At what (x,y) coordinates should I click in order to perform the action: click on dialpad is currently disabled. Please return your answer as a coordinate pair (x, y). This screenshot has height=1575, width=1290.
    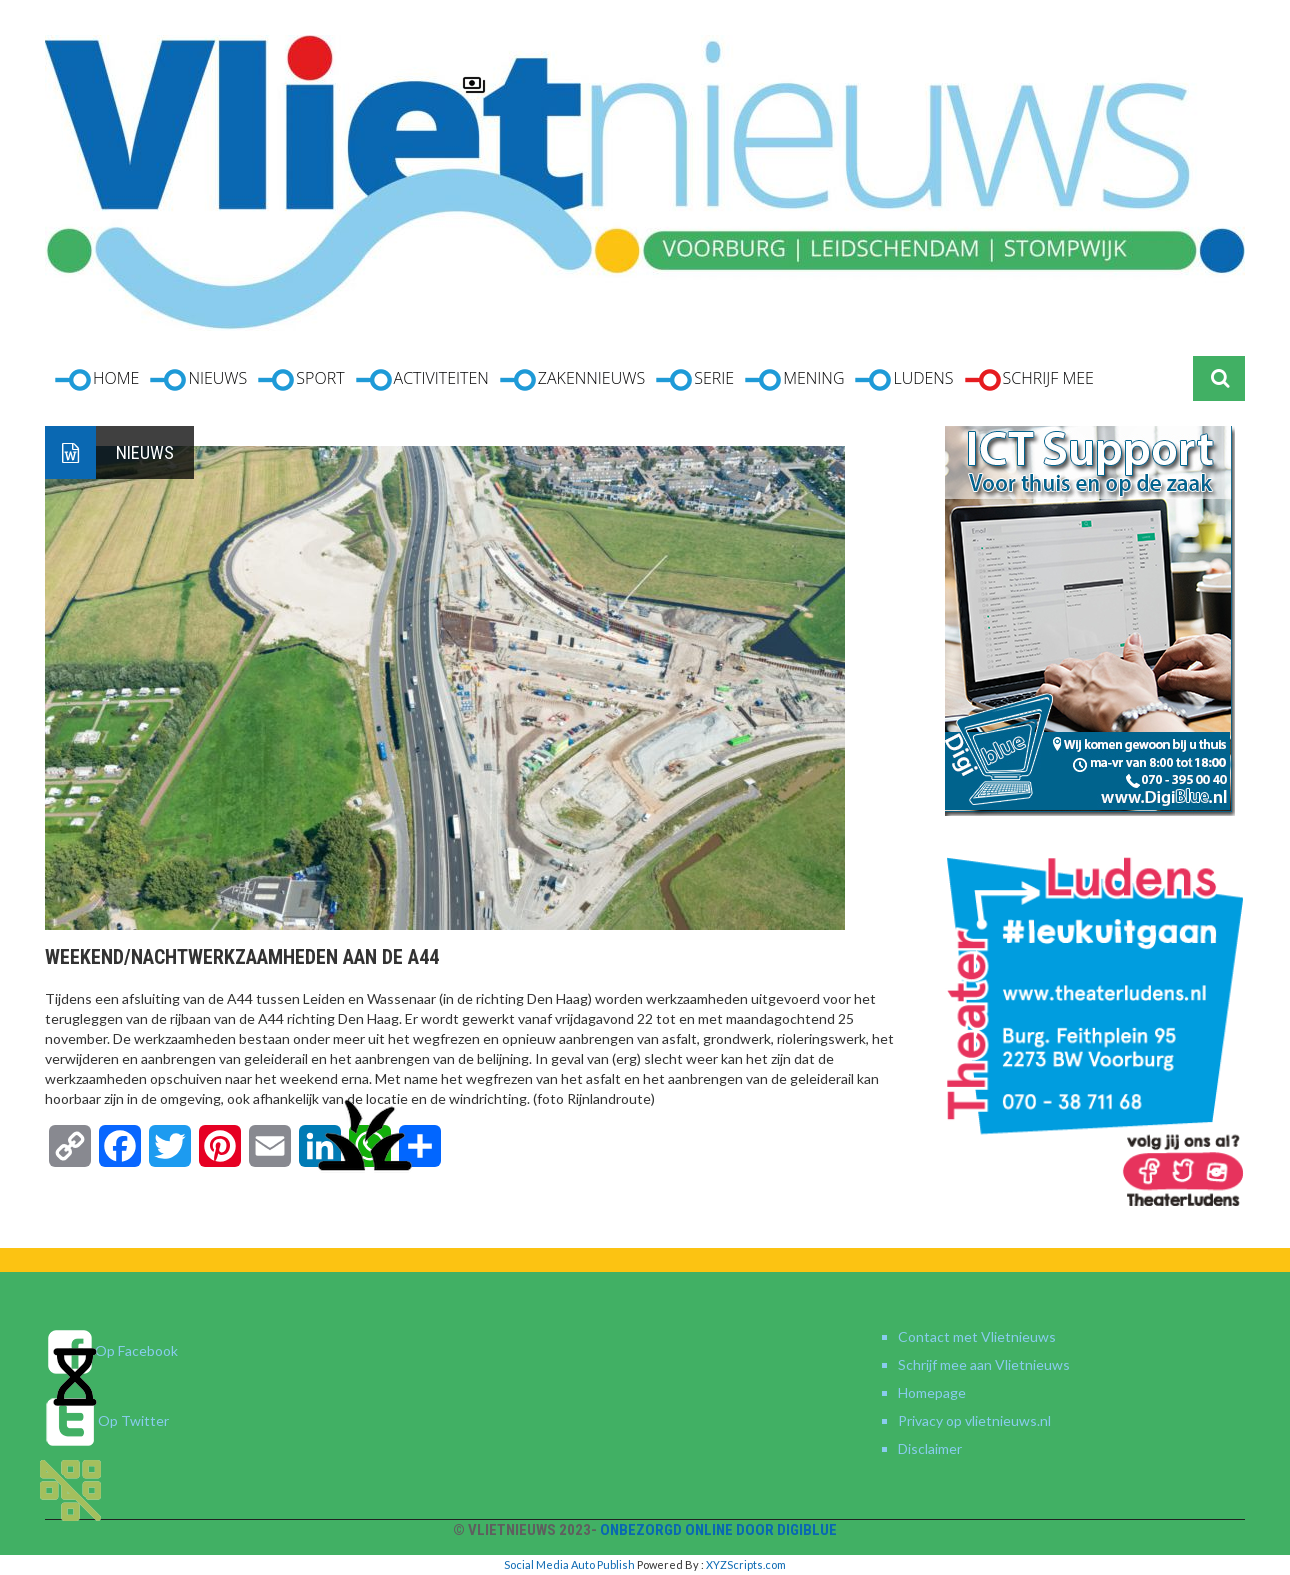
    Looking at the image, I should click on (70, 1490).